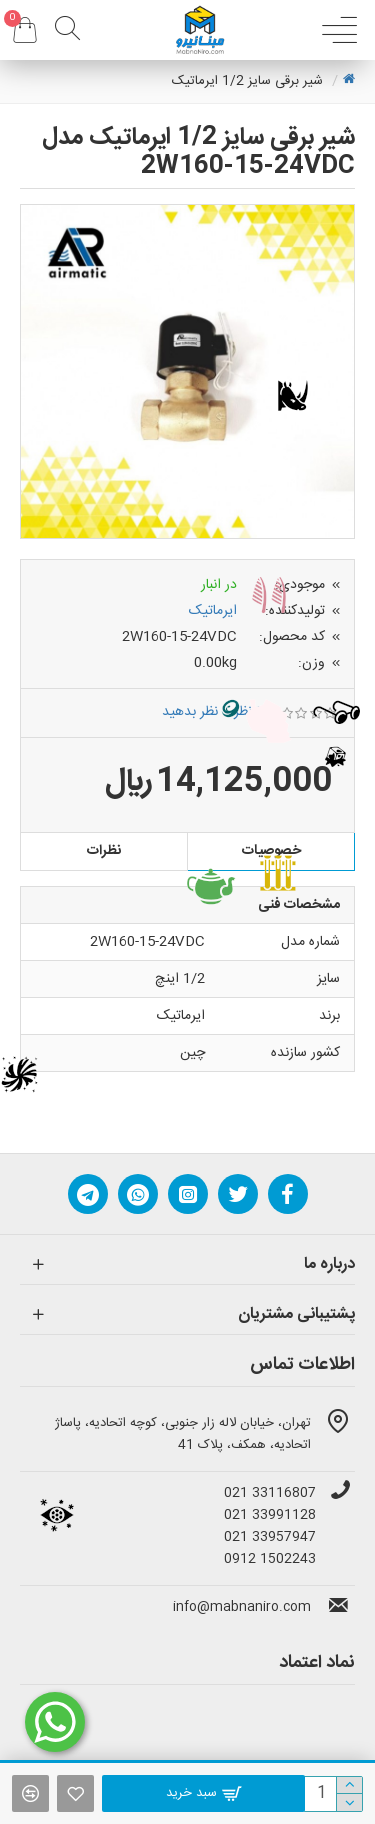 This screenshot has height=1824, width=375. Describe the element at coordinates (269, 595) in the screenshot. I see `hieroglyph or ancient symbol representing the letter Y` at that location.